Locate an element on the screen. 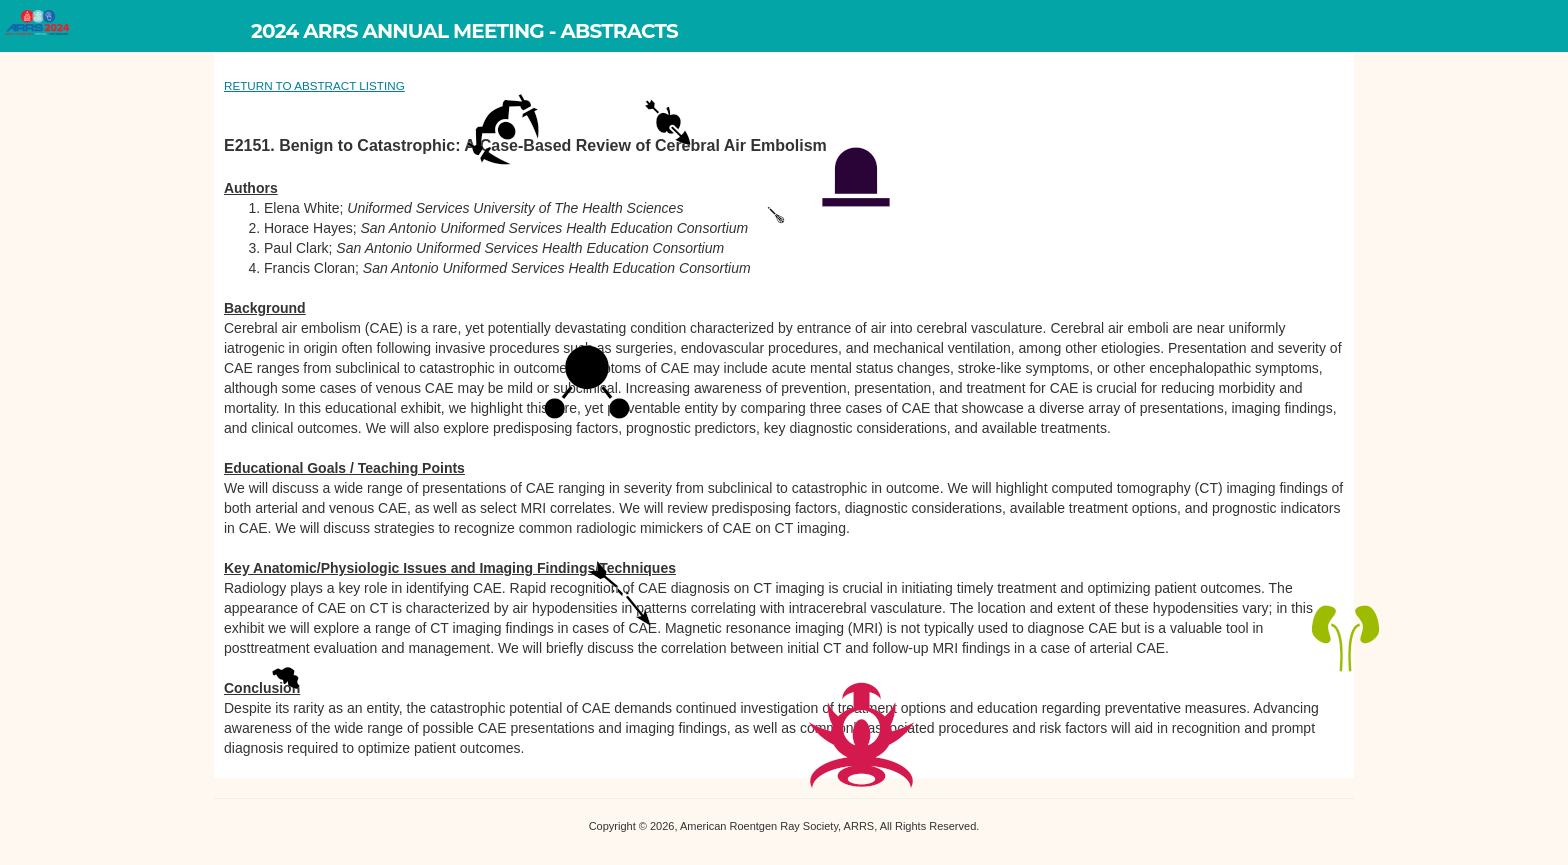  select rogue character class is located at coordinates (503, 129).